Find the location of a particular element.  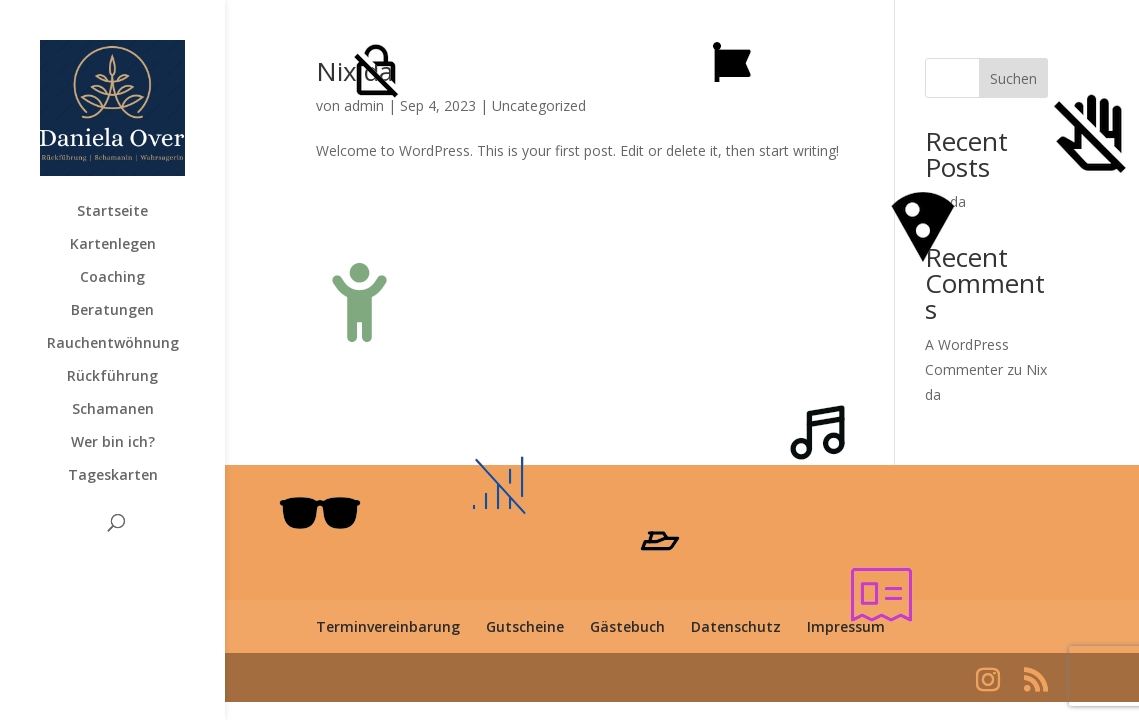

access music library or audio files is located at coordinates (817, 432).